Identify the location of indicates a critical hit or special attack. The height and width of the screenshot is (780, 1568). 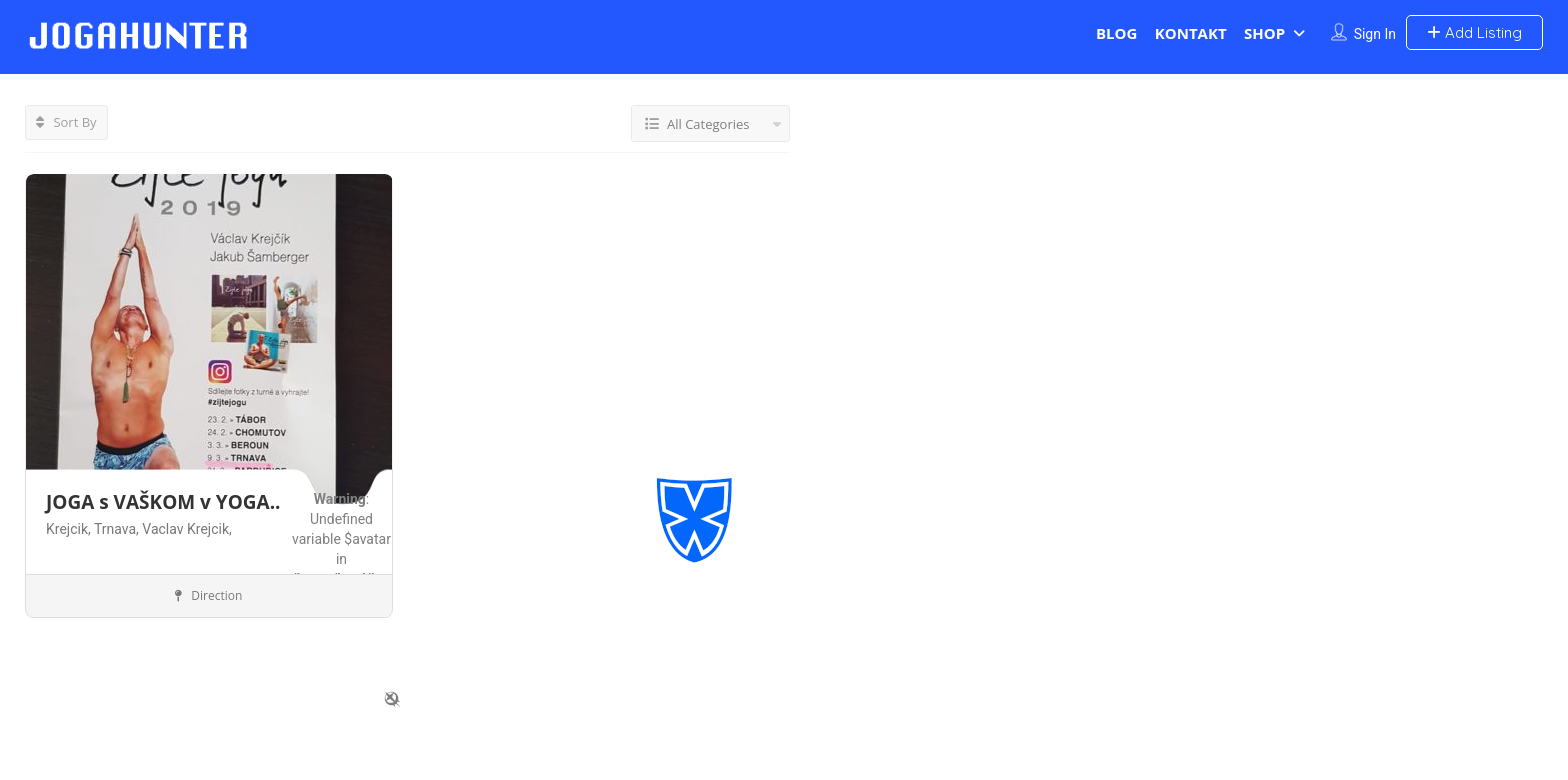
(392, 699).